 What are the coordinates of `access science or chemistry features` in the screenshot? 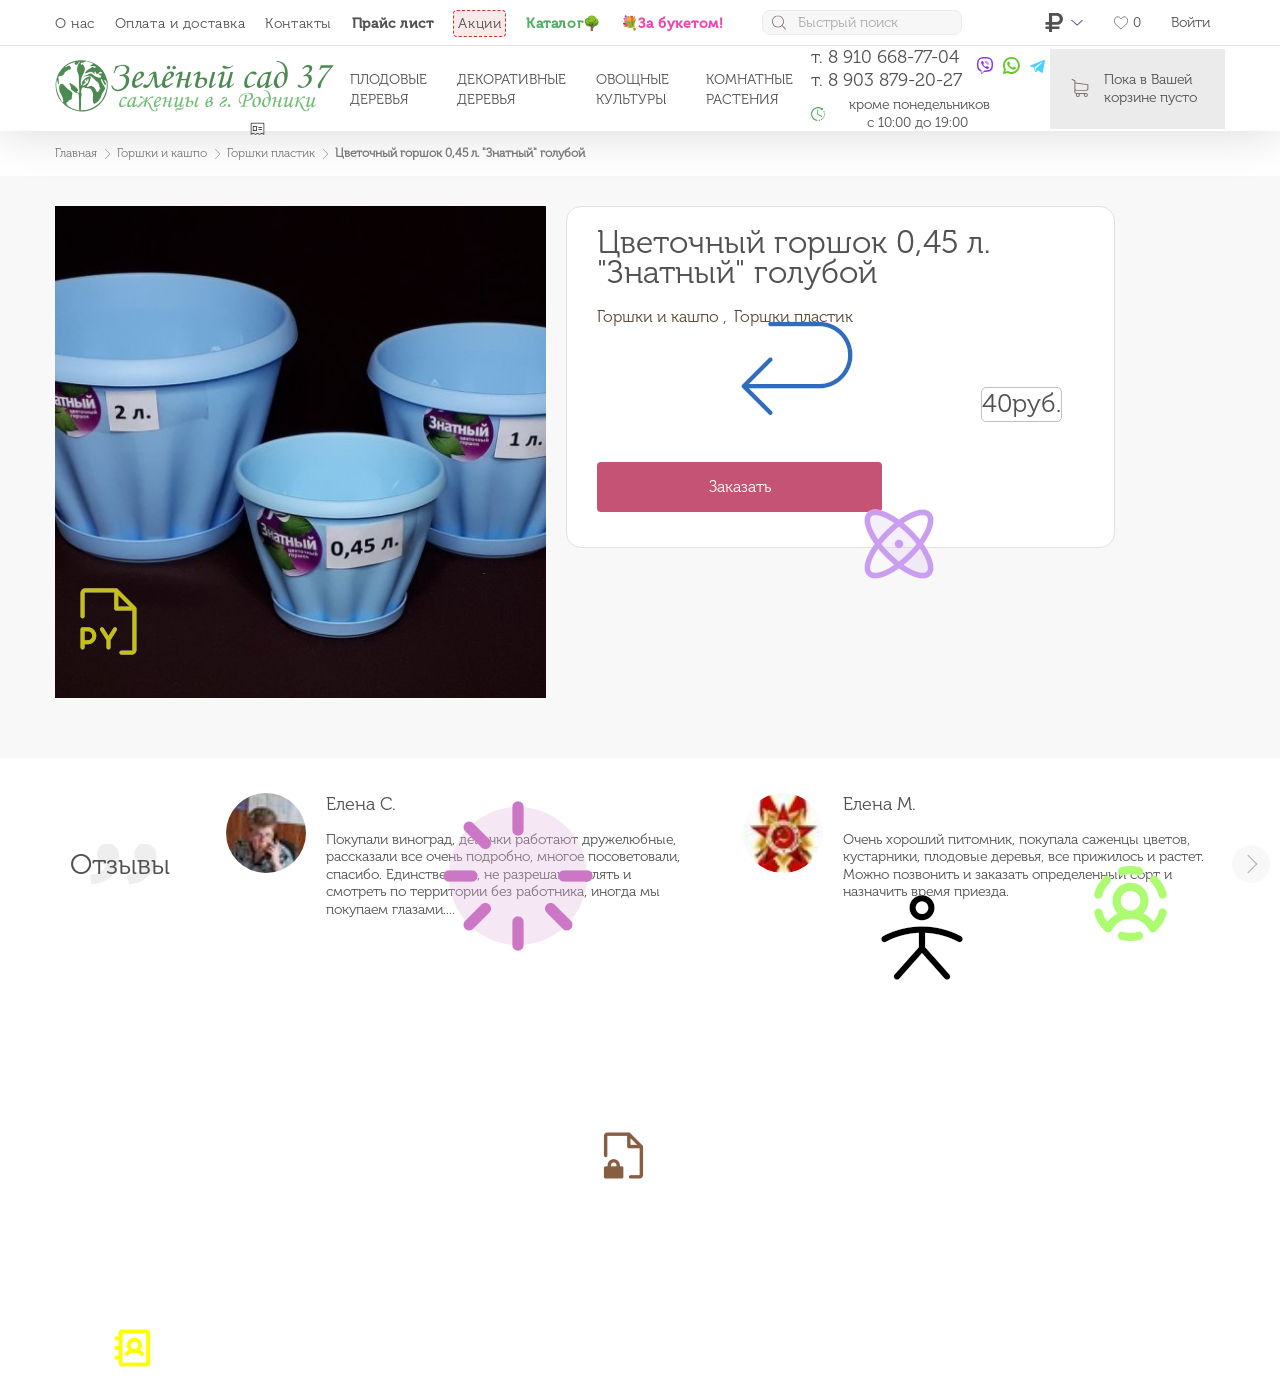 It's located at (899, 544).